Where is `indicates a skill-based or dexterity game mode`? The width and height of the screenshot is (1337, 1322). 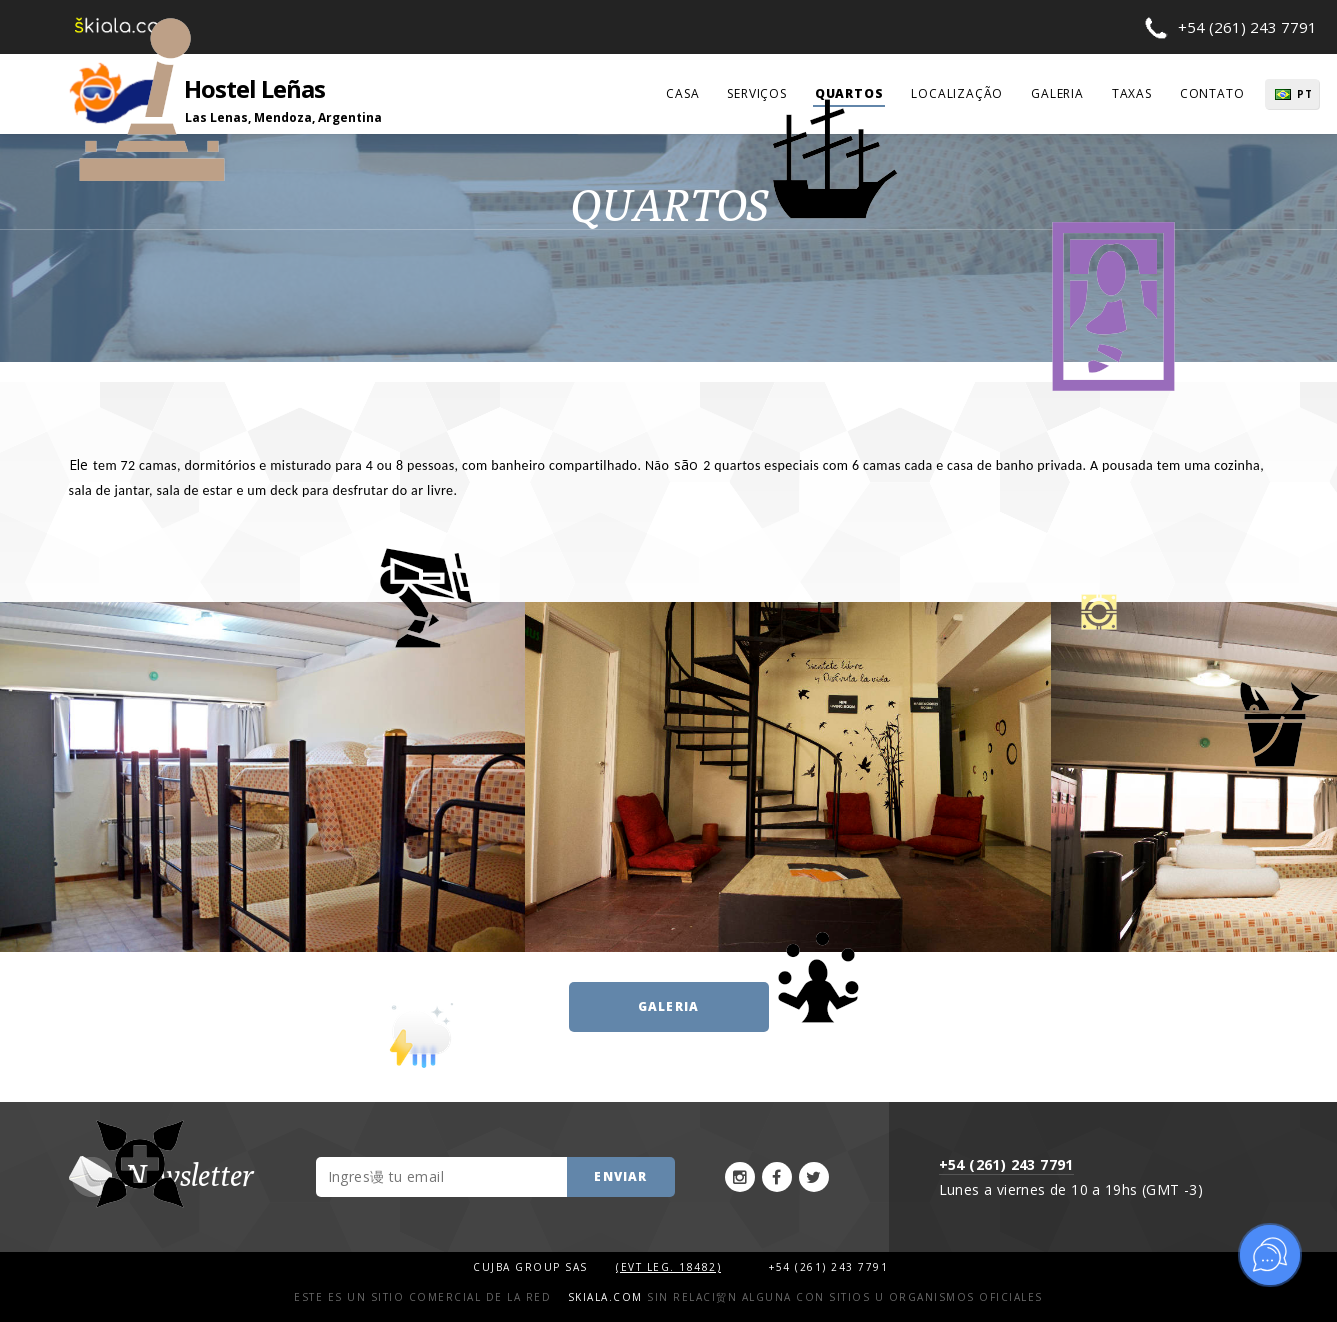
indicates a skill-based or dexterity game mode is located at coordinates (817, 977).